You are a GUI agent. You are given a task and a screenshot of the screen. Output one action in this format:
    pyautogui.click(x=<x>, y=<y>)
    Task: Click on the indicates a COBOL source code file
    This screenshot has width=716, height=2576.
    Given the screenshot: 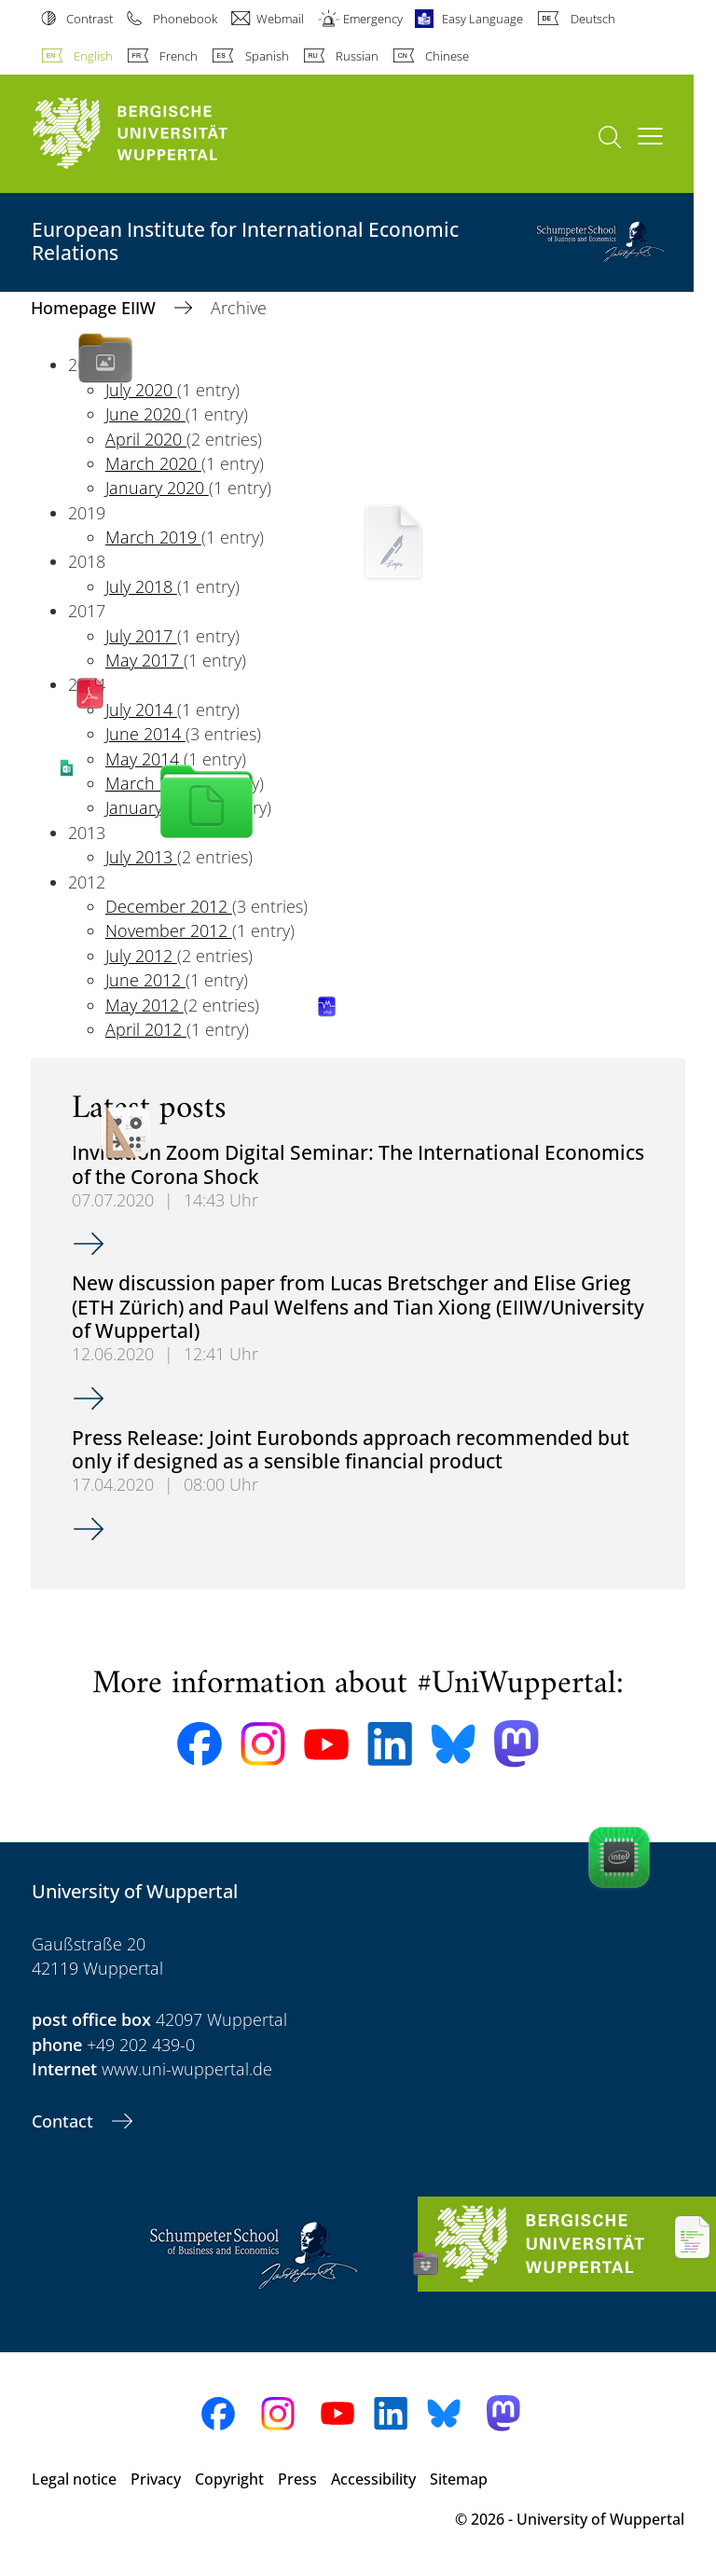 What is the action you would take?
    pyautogui.click(x=692, y=2237)
    